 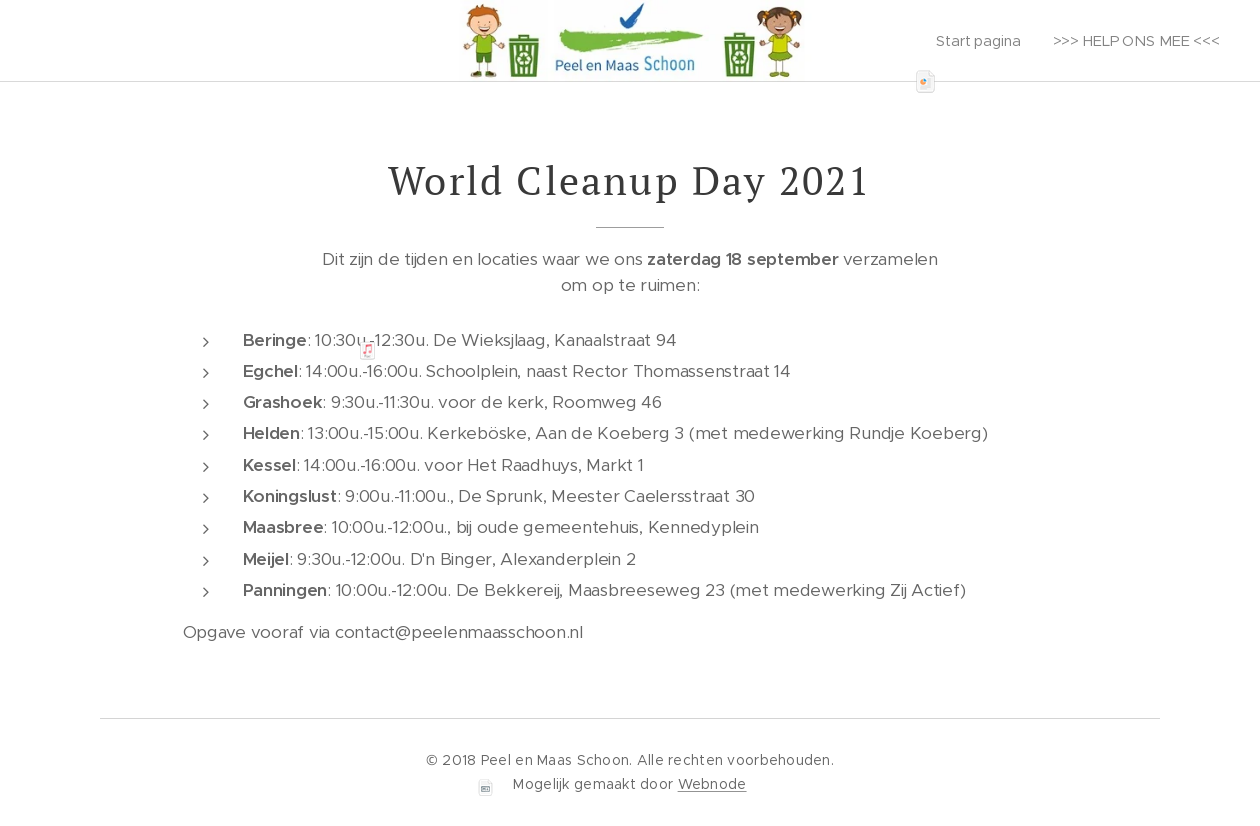 What do you see at coordinates (367, 350) in the screenshot?
I see `a flac audio file` at bounding box center [367, 350].